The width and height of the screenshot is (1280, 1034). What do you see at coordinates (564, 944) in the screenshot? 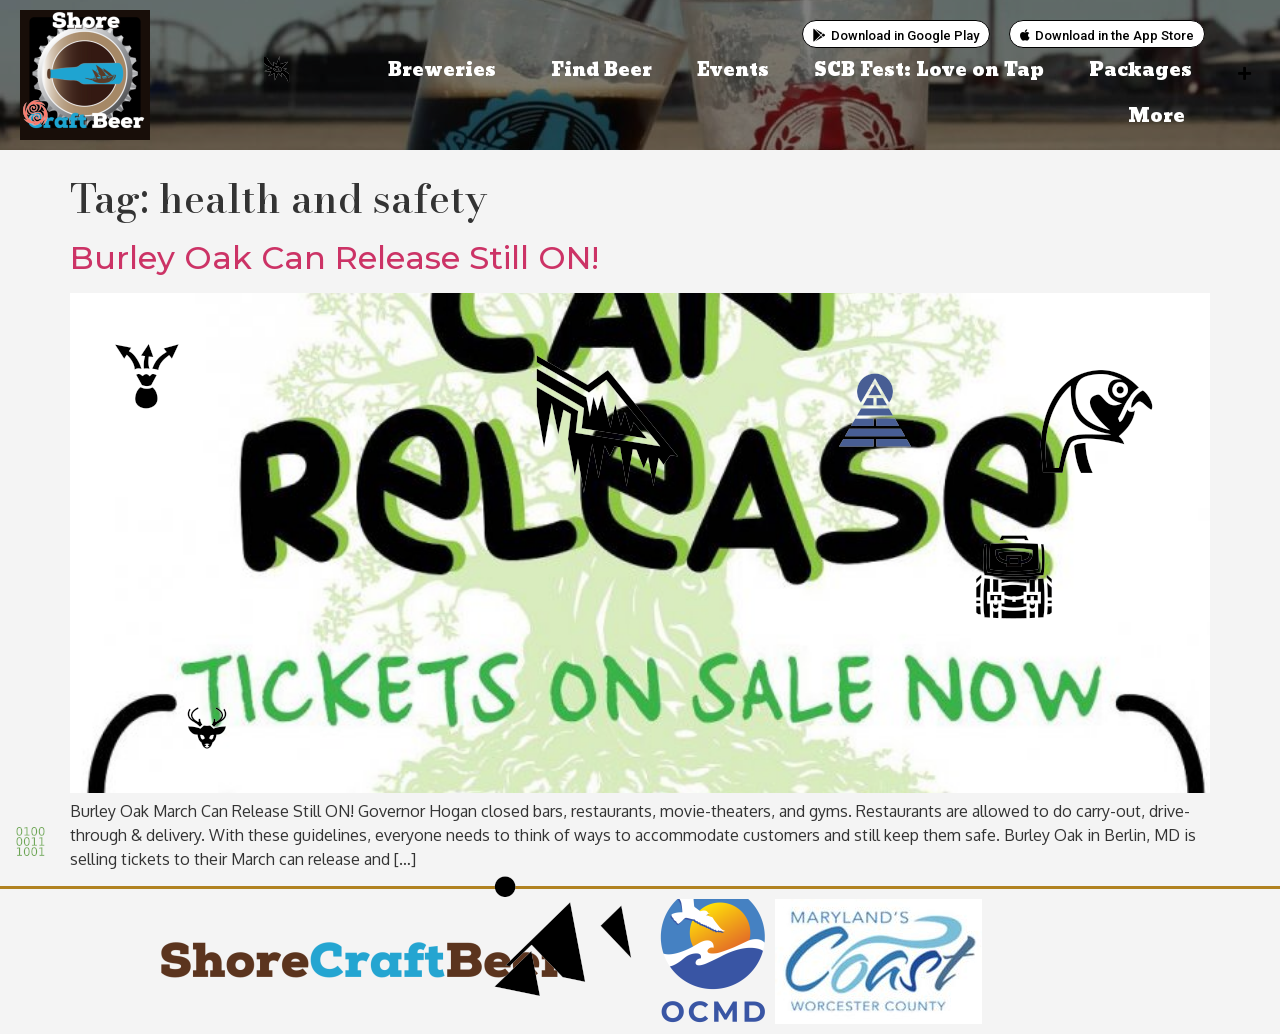
I see `explore ancient Egypt themed content` at bounding box center [564, 944].